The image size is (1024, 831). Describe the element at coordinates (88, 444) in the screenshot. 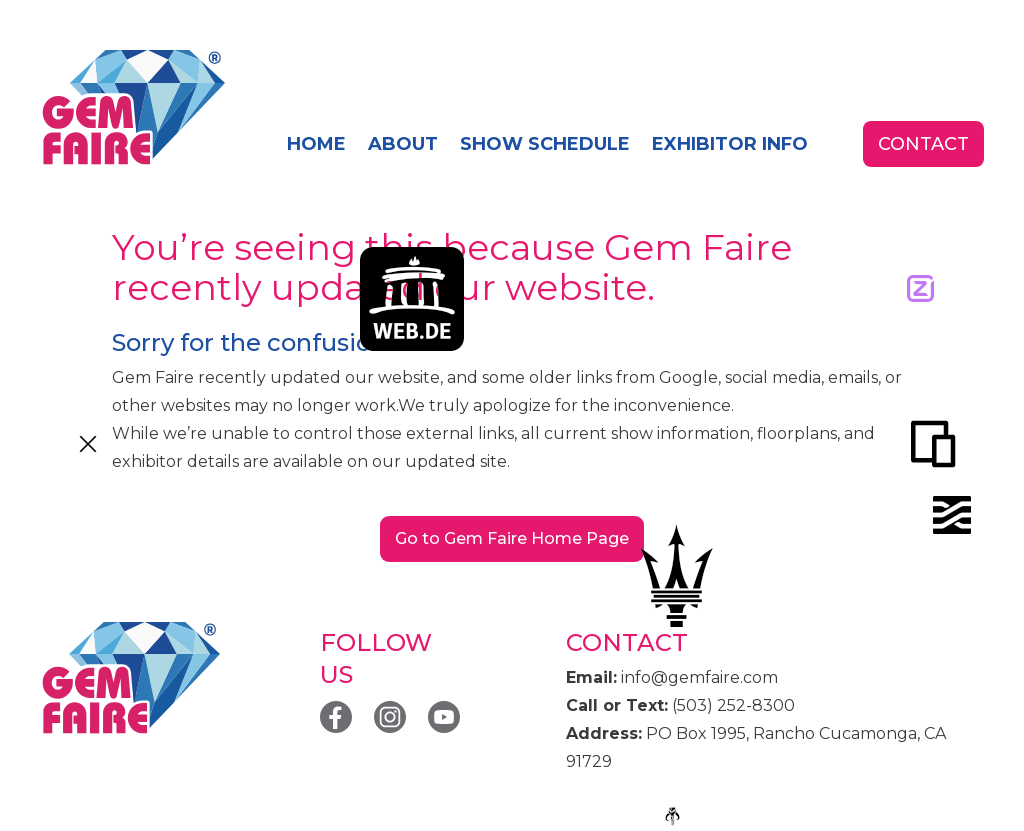

I see `close or dismiss the current window` at that location.